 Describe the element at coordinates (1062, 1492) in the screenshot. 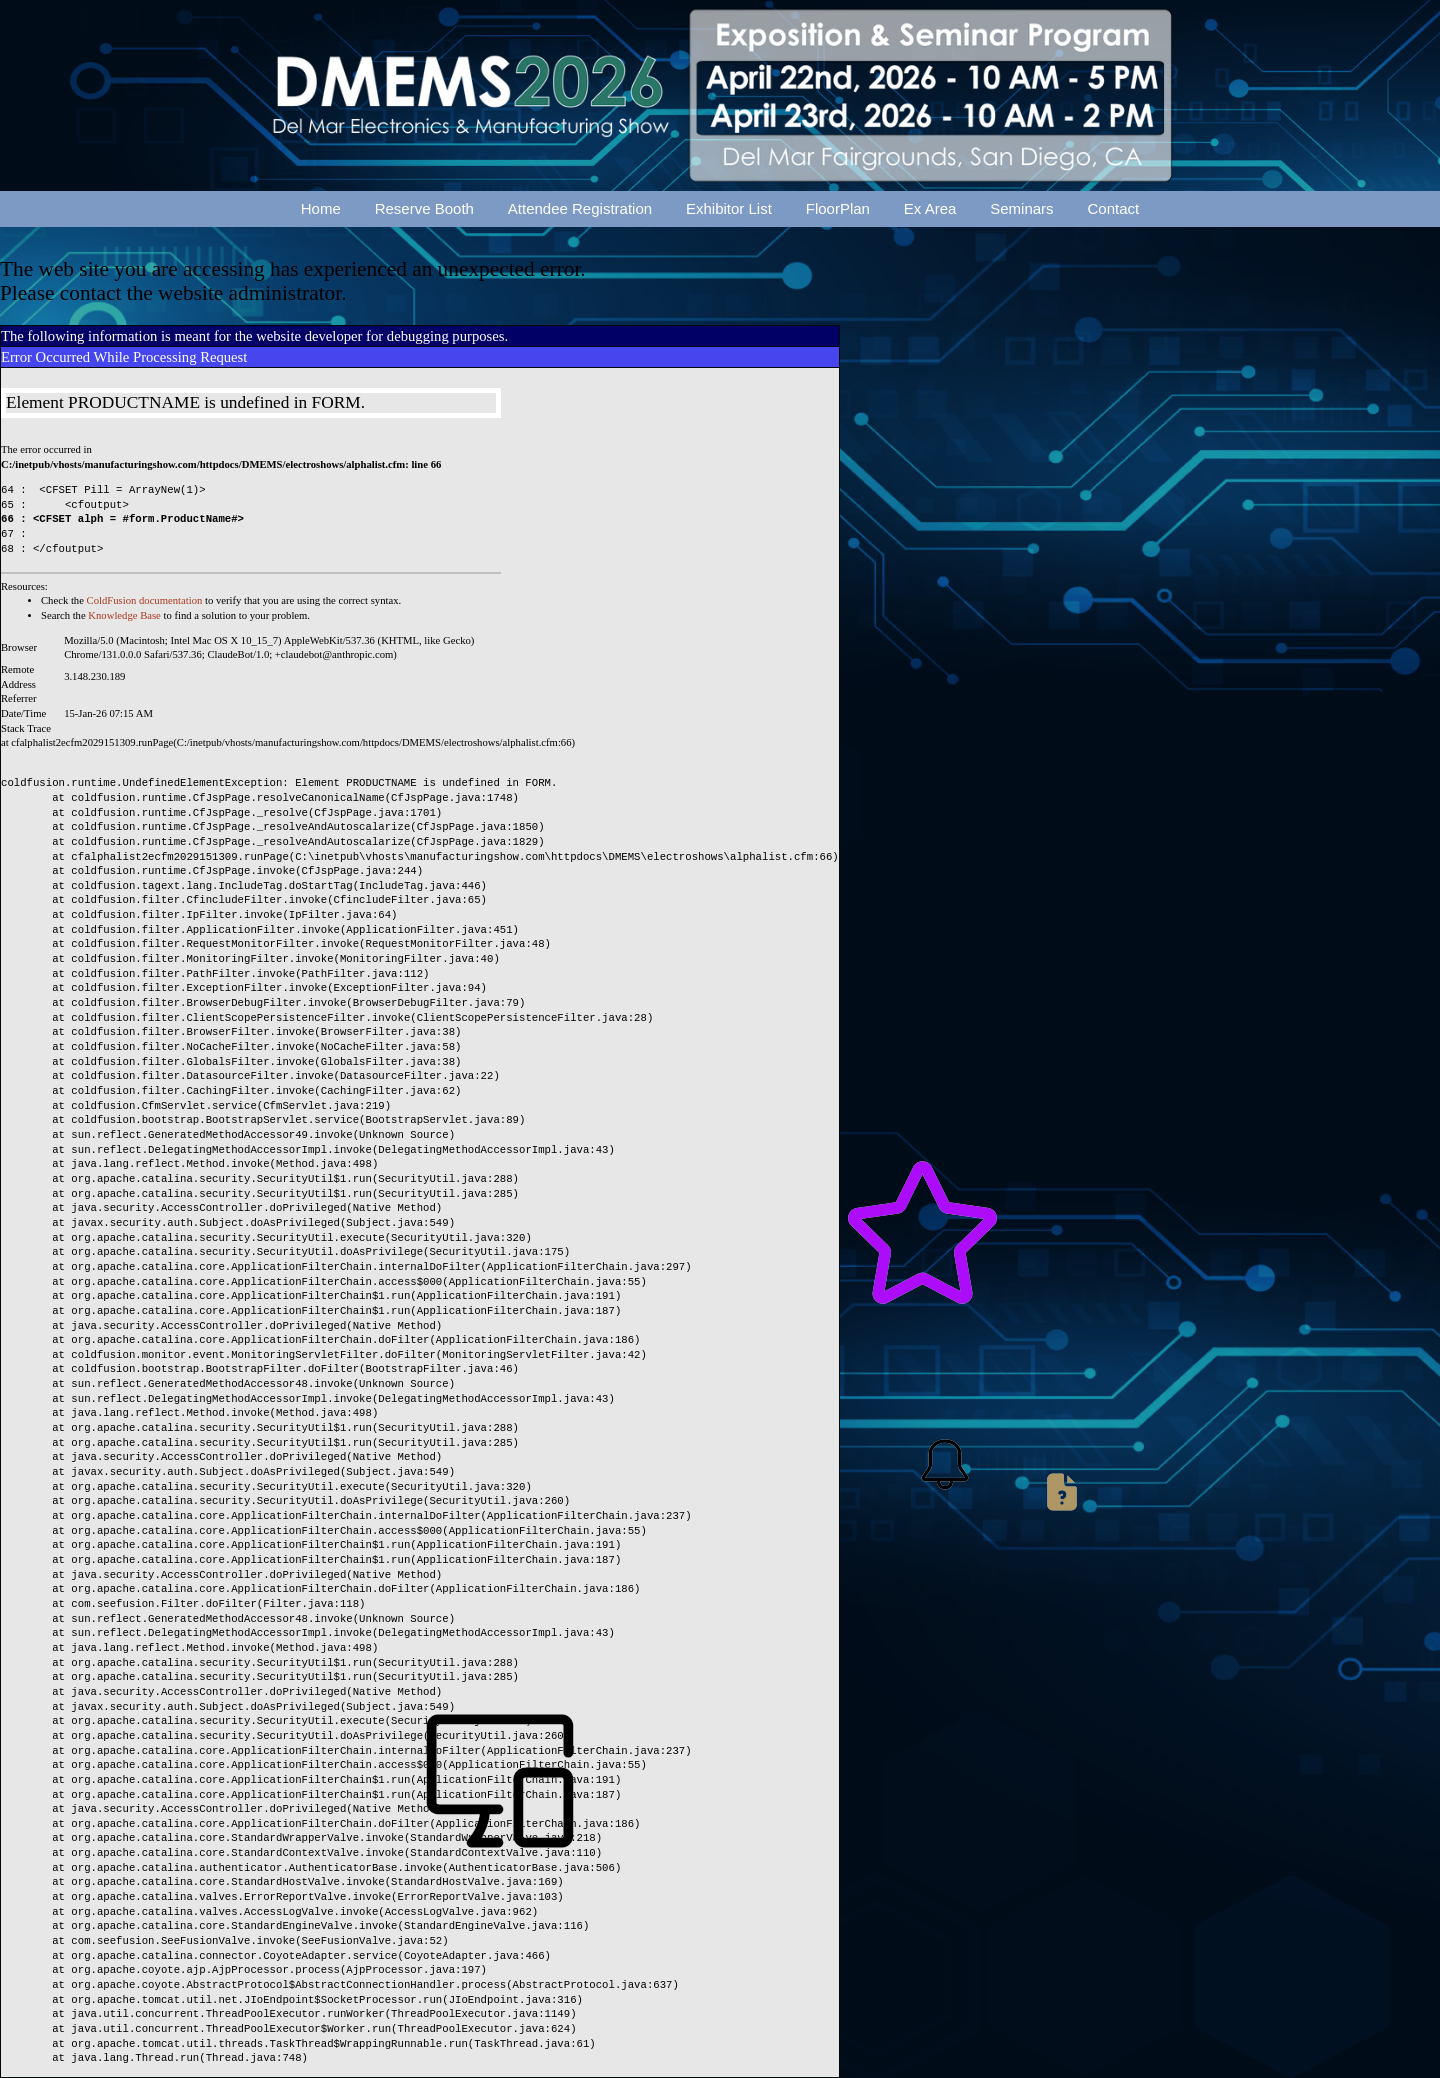

I see `unrecognized file type` at that location.